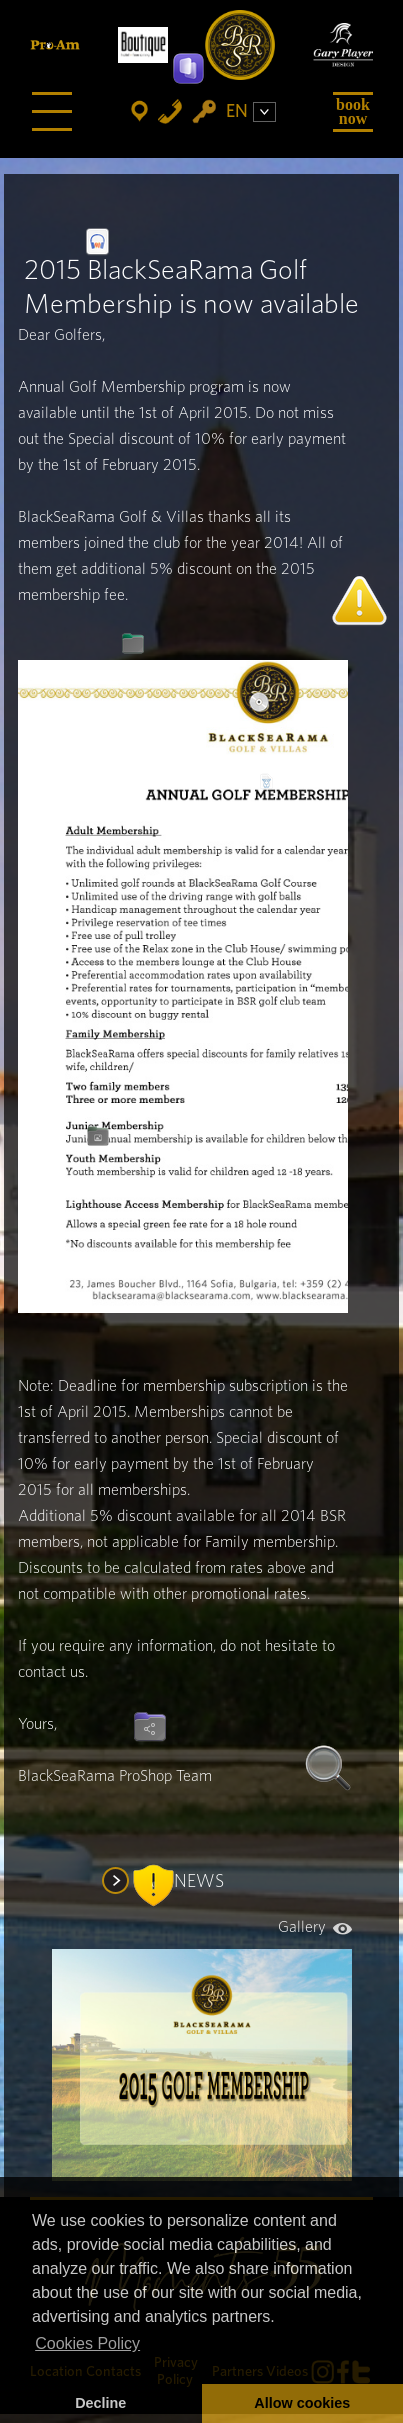 The image size is (403, 2423). What do you see at coordinates (259, 702) in the screenshot?
I see `unmount or eject a CD/DVD disc` at bounding box center [259, 702].